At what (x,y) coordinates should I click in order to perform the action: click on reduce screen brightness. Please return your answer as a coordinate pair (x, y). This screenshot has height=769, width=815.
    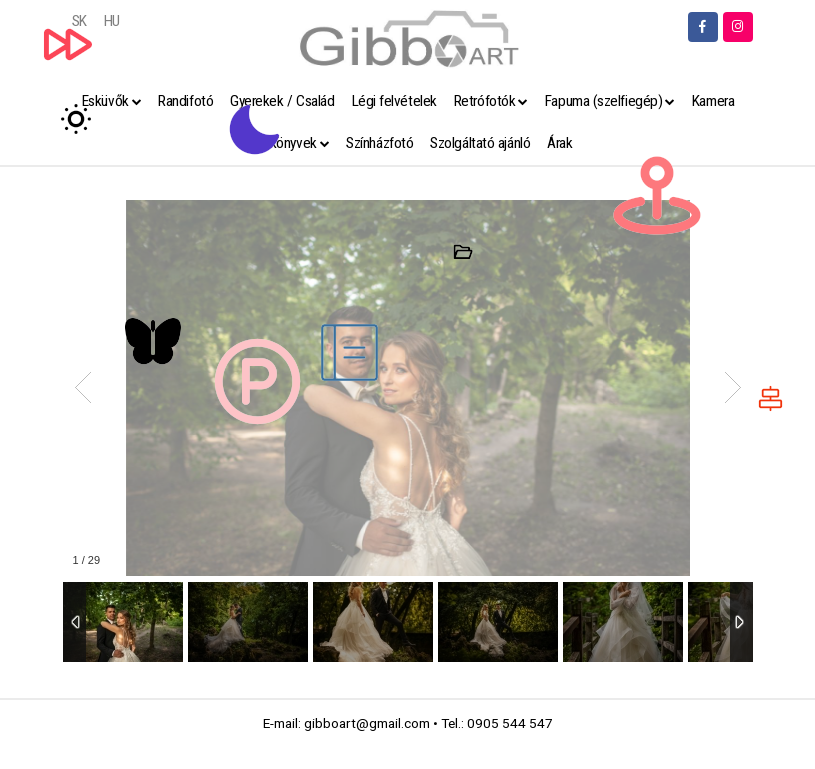
    Looking at the image, I should click on (76, 119).